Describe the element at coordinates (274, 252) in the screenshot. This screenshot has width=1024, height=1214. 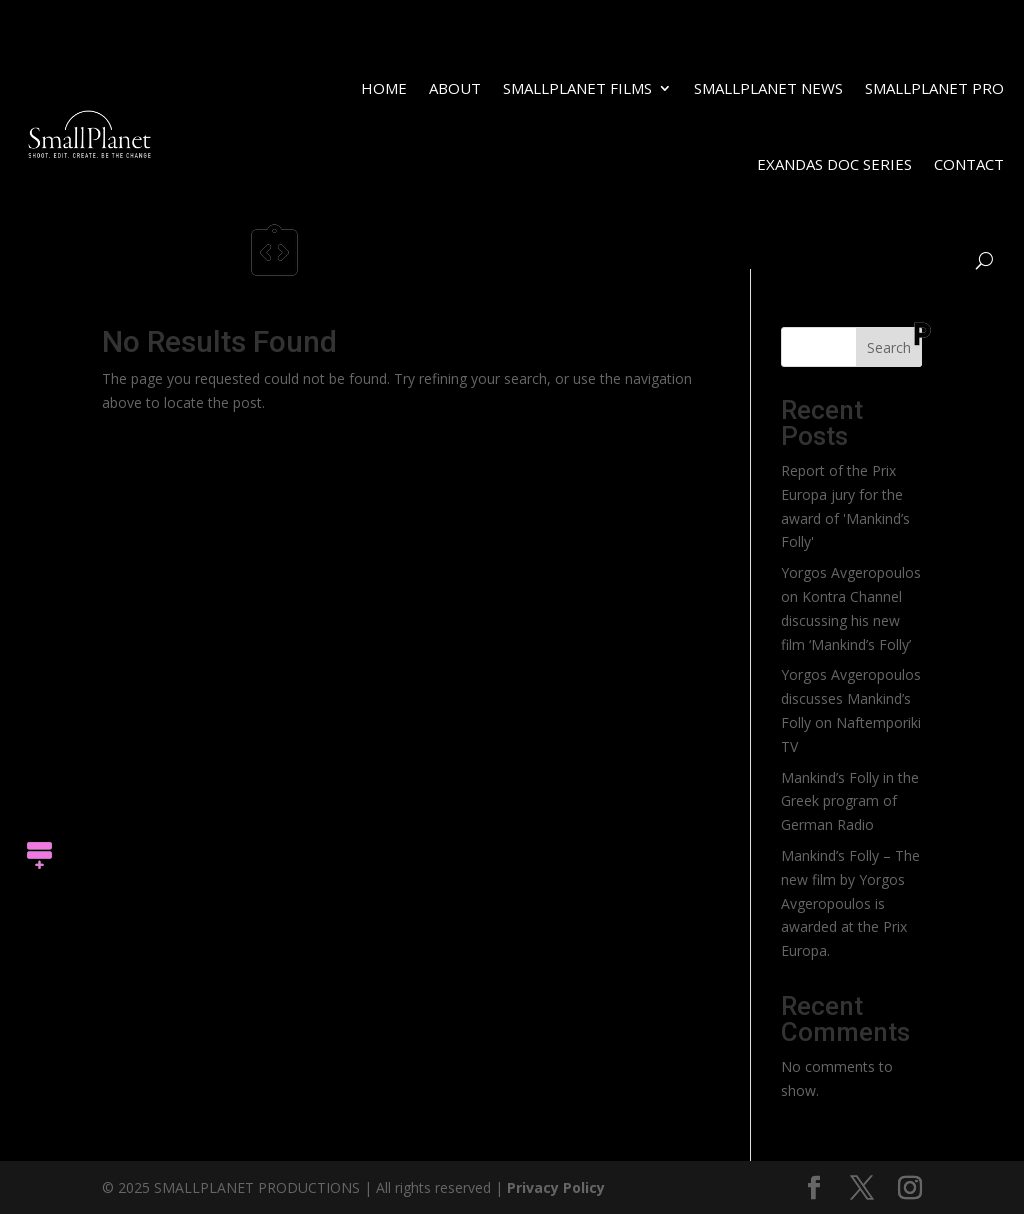
I see `view integration code or instructions` at that location.